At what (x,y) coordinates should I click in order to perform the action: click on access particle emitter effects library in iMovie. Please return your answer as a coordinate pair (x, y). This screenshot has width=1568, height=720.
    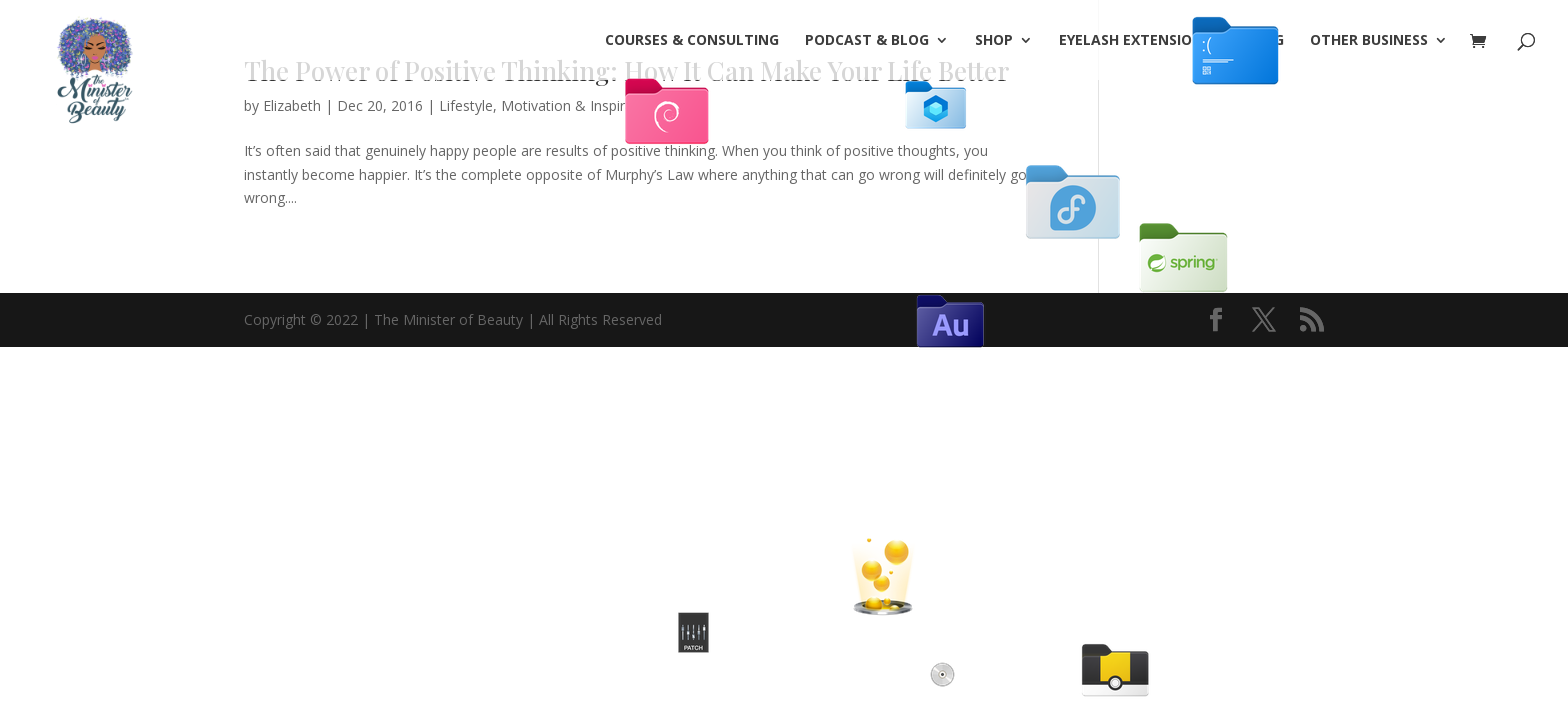
    Looking at the image, I should click on (883, 575).